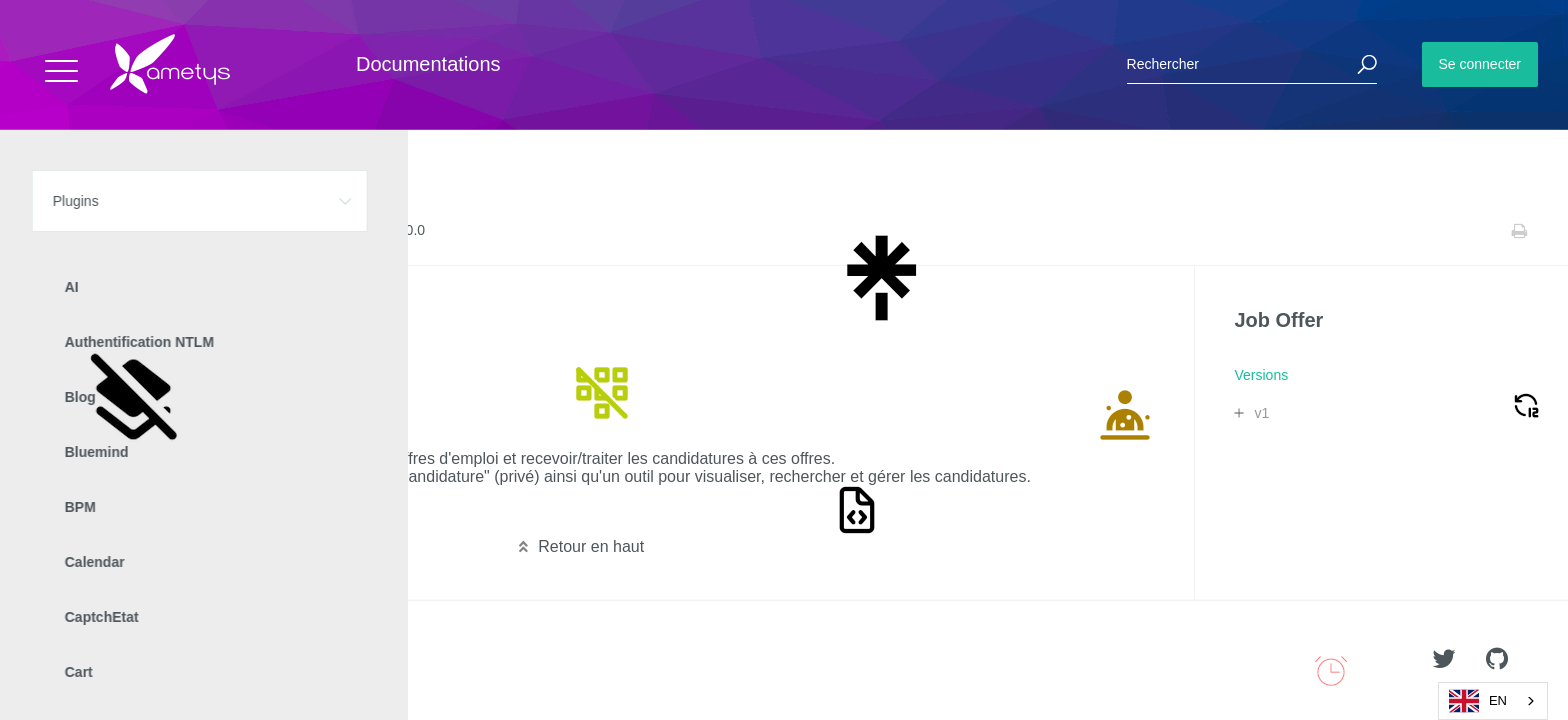  What do you see at coordinates (1125, 415) in the screenshot?
I see `view medical diagnoses or health records` at bounding box center [1125, 415].